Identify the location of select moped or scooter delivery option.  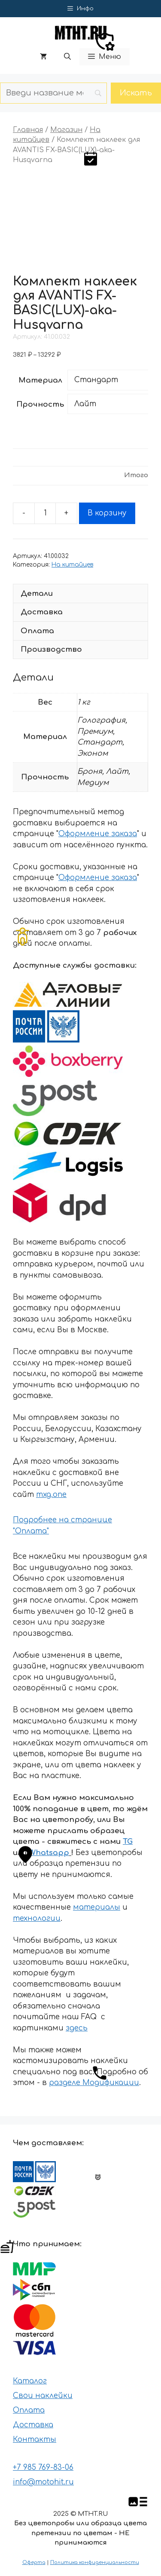
(22, 936).